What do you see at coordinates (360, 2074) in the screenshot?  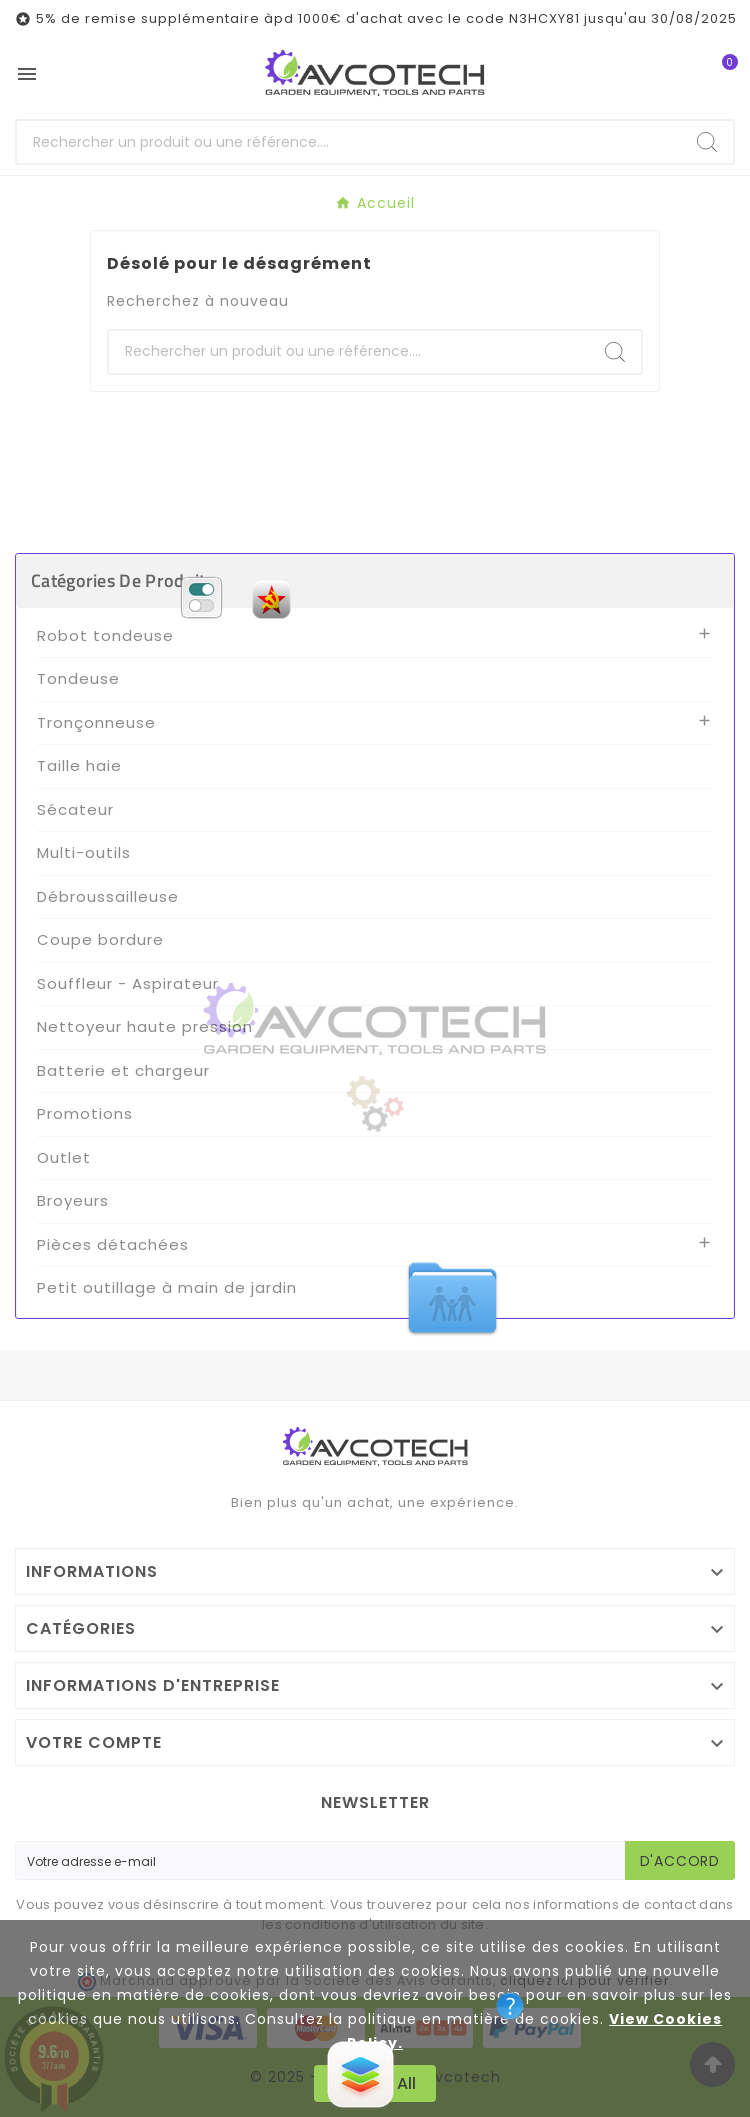 I see `open onlyoffice document suite` at bounding box center [360, 2074].